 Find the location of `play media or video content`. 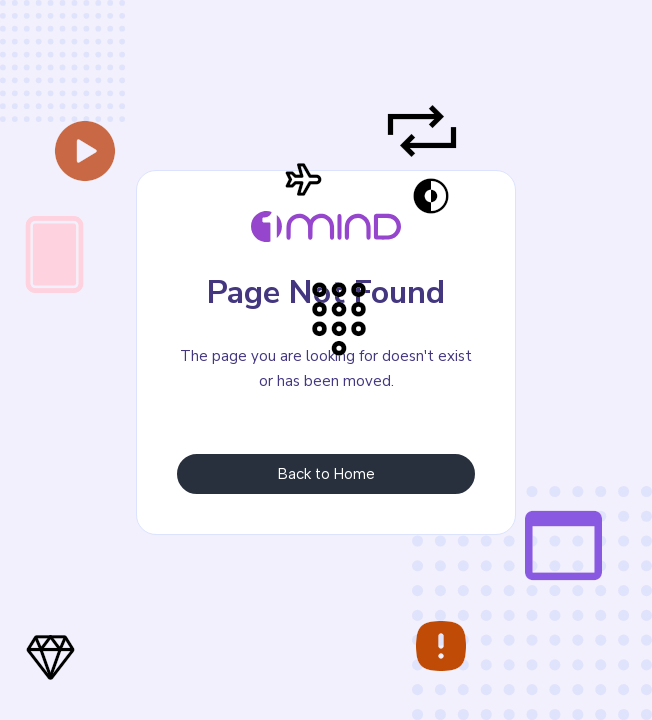

play media or video content is located at coordinates (85, 151).